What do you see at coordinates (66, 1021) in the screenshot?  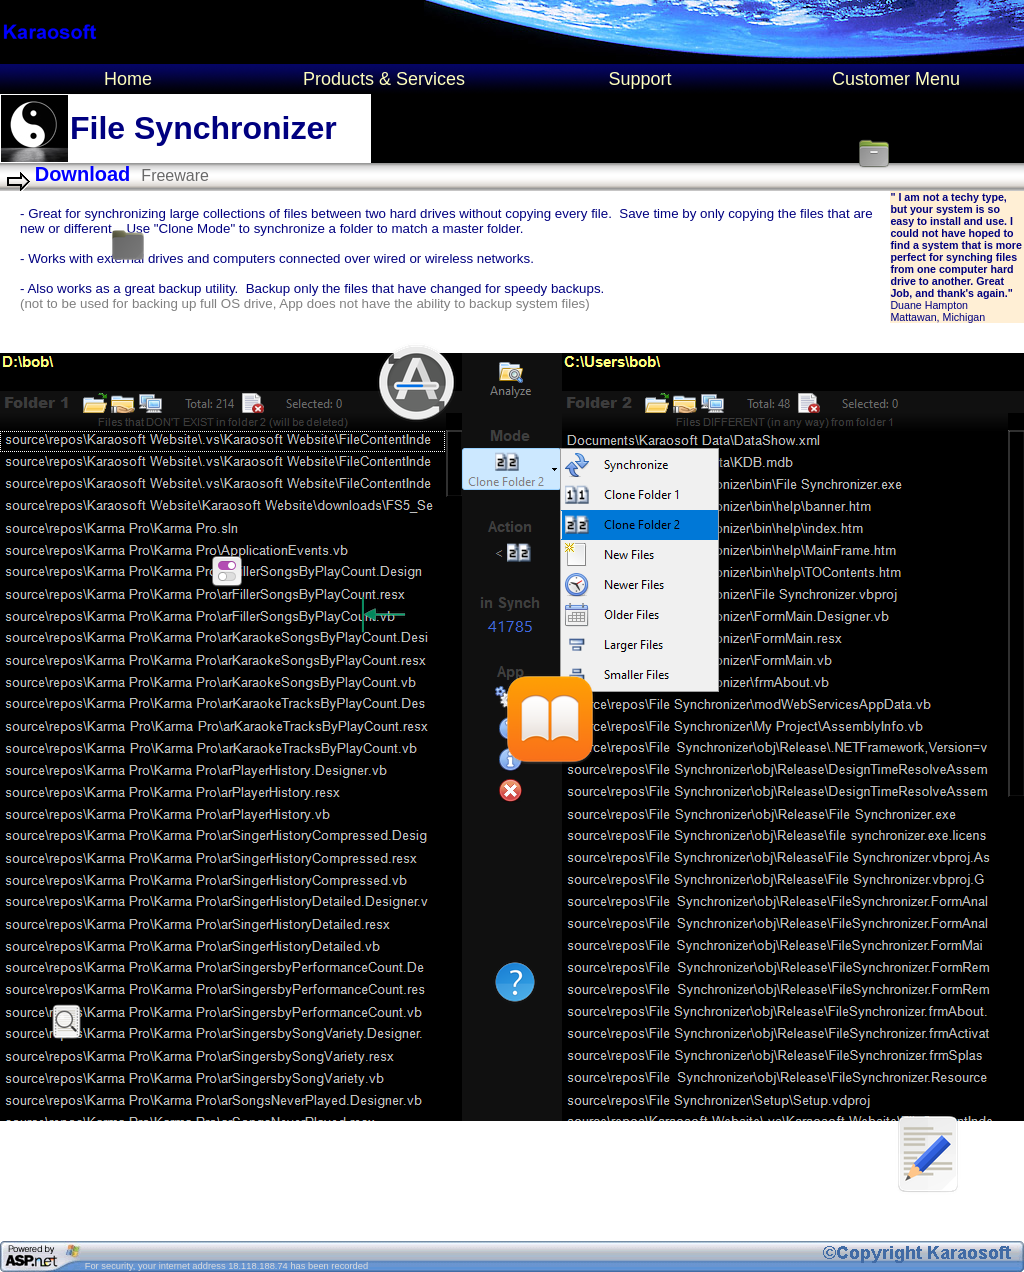 I see `open system log viewer` at bounding box center [66, 1021].